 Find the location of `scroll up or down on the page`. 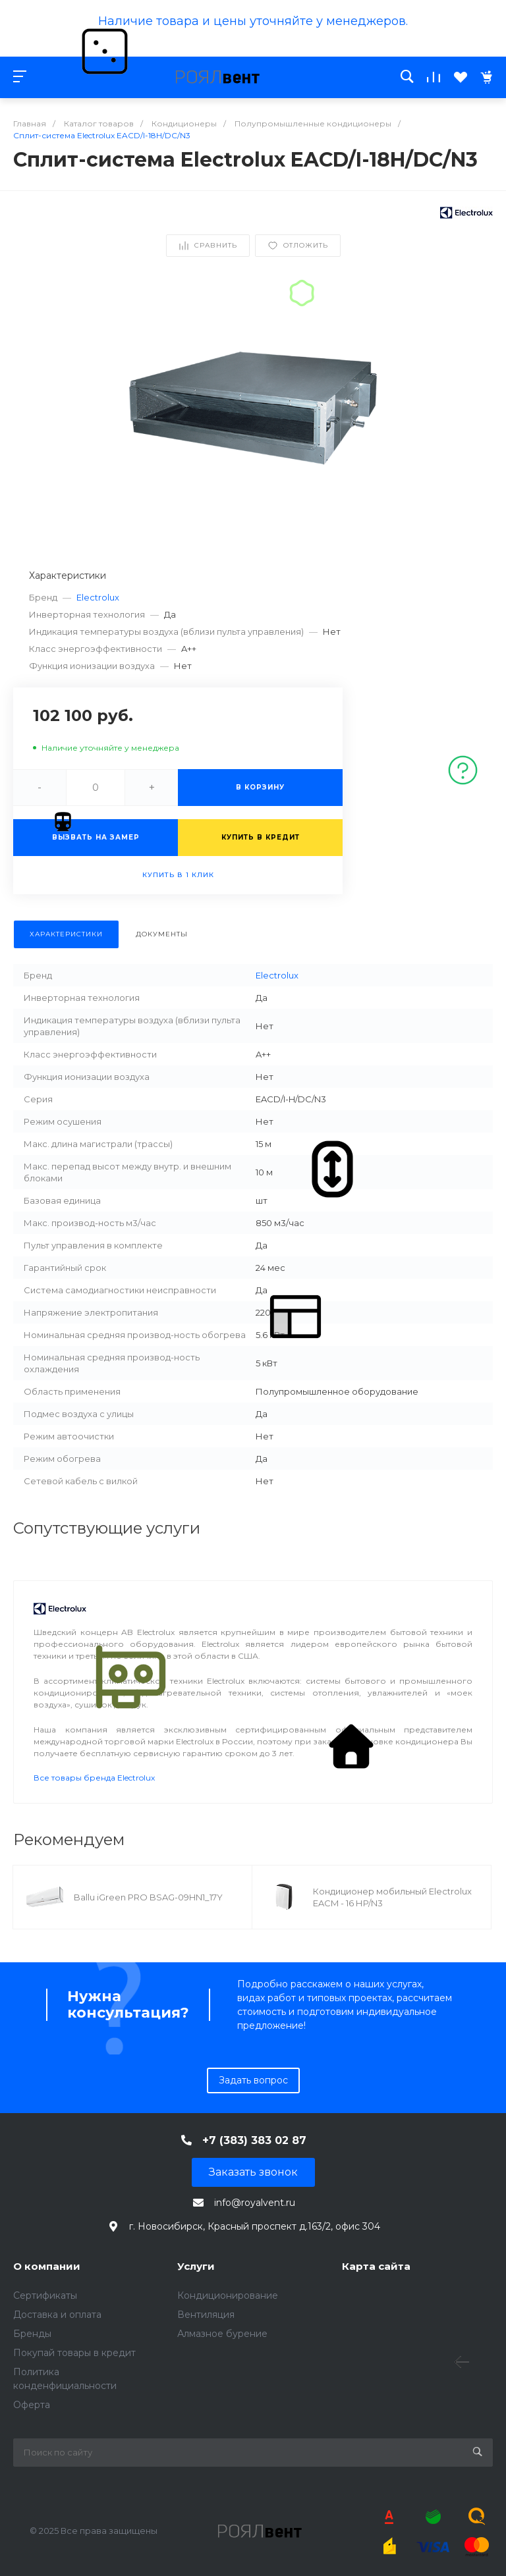

scroll up or down on the page is located at coordinates (332, 1169).